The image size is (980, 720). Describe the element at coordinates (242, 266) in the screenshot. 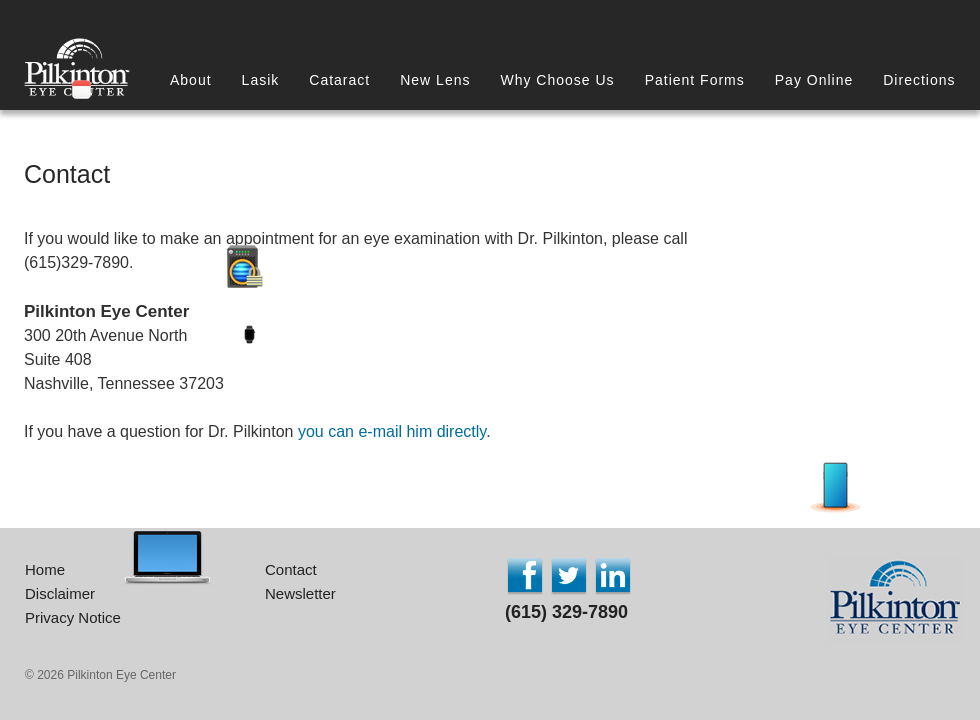

I see `locked RAID 0 storage array` at that location.